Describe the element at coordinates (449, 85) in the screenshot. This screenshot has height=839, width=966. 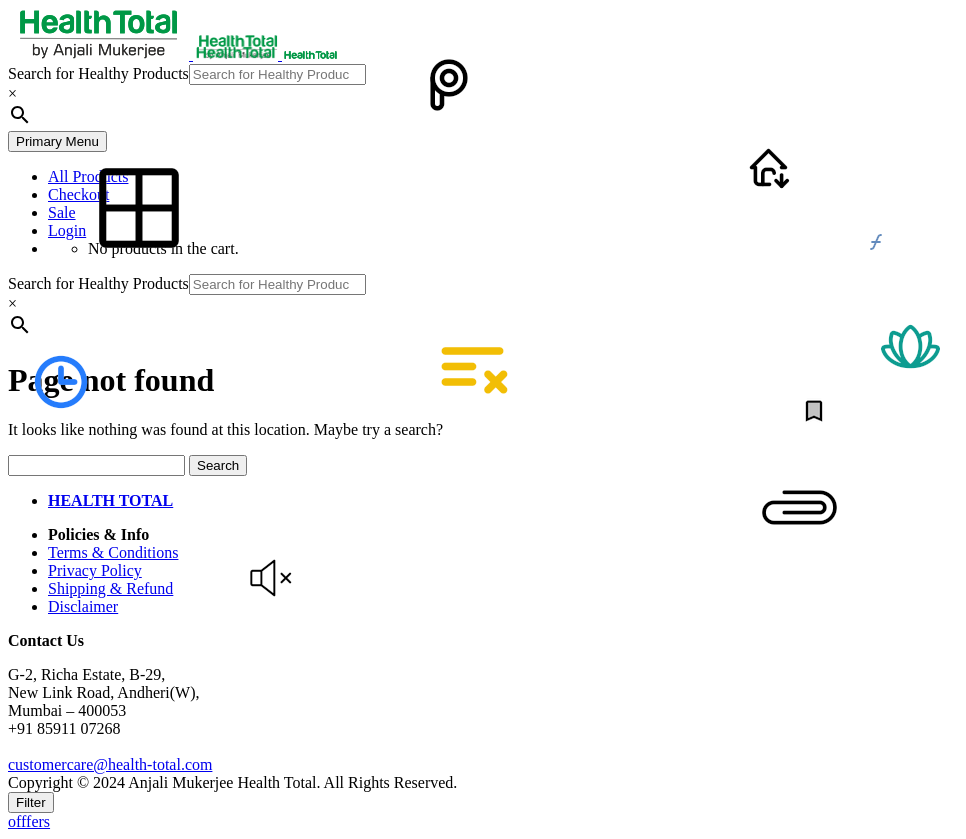
I see `open picsart photo editing app` at that location.